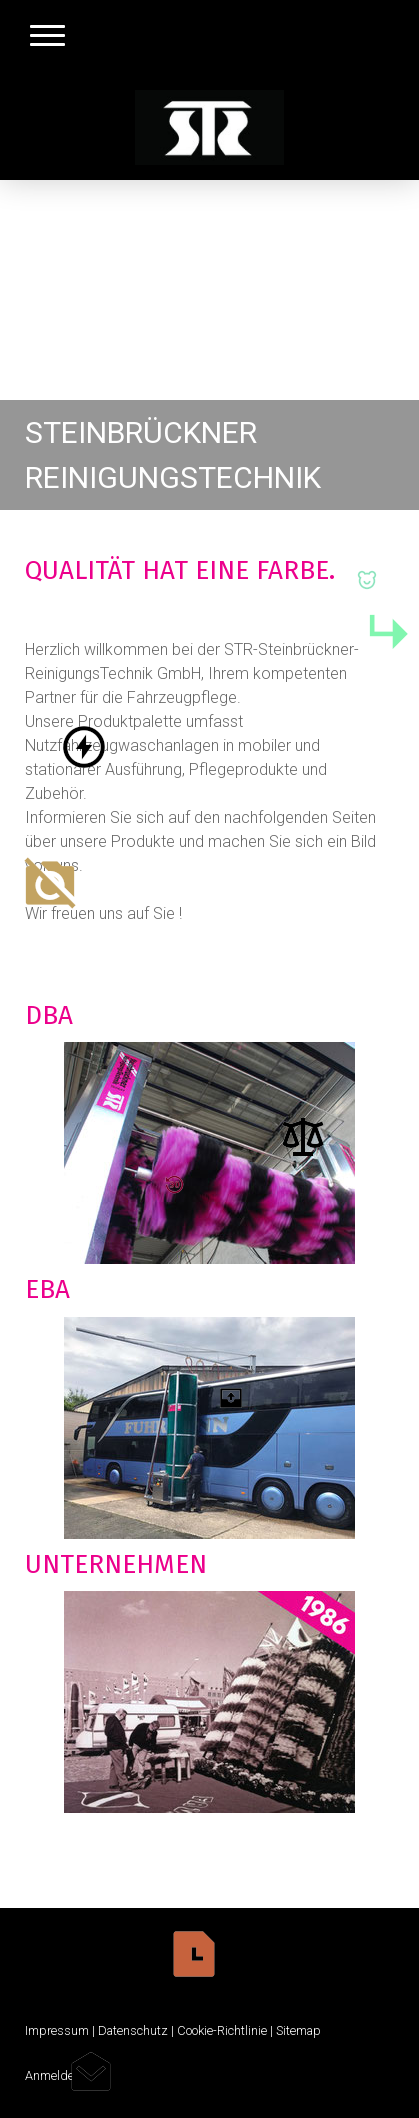 The image size is (419, 2118). I want to click on indicates a read or opened email, so click(91, 2073).